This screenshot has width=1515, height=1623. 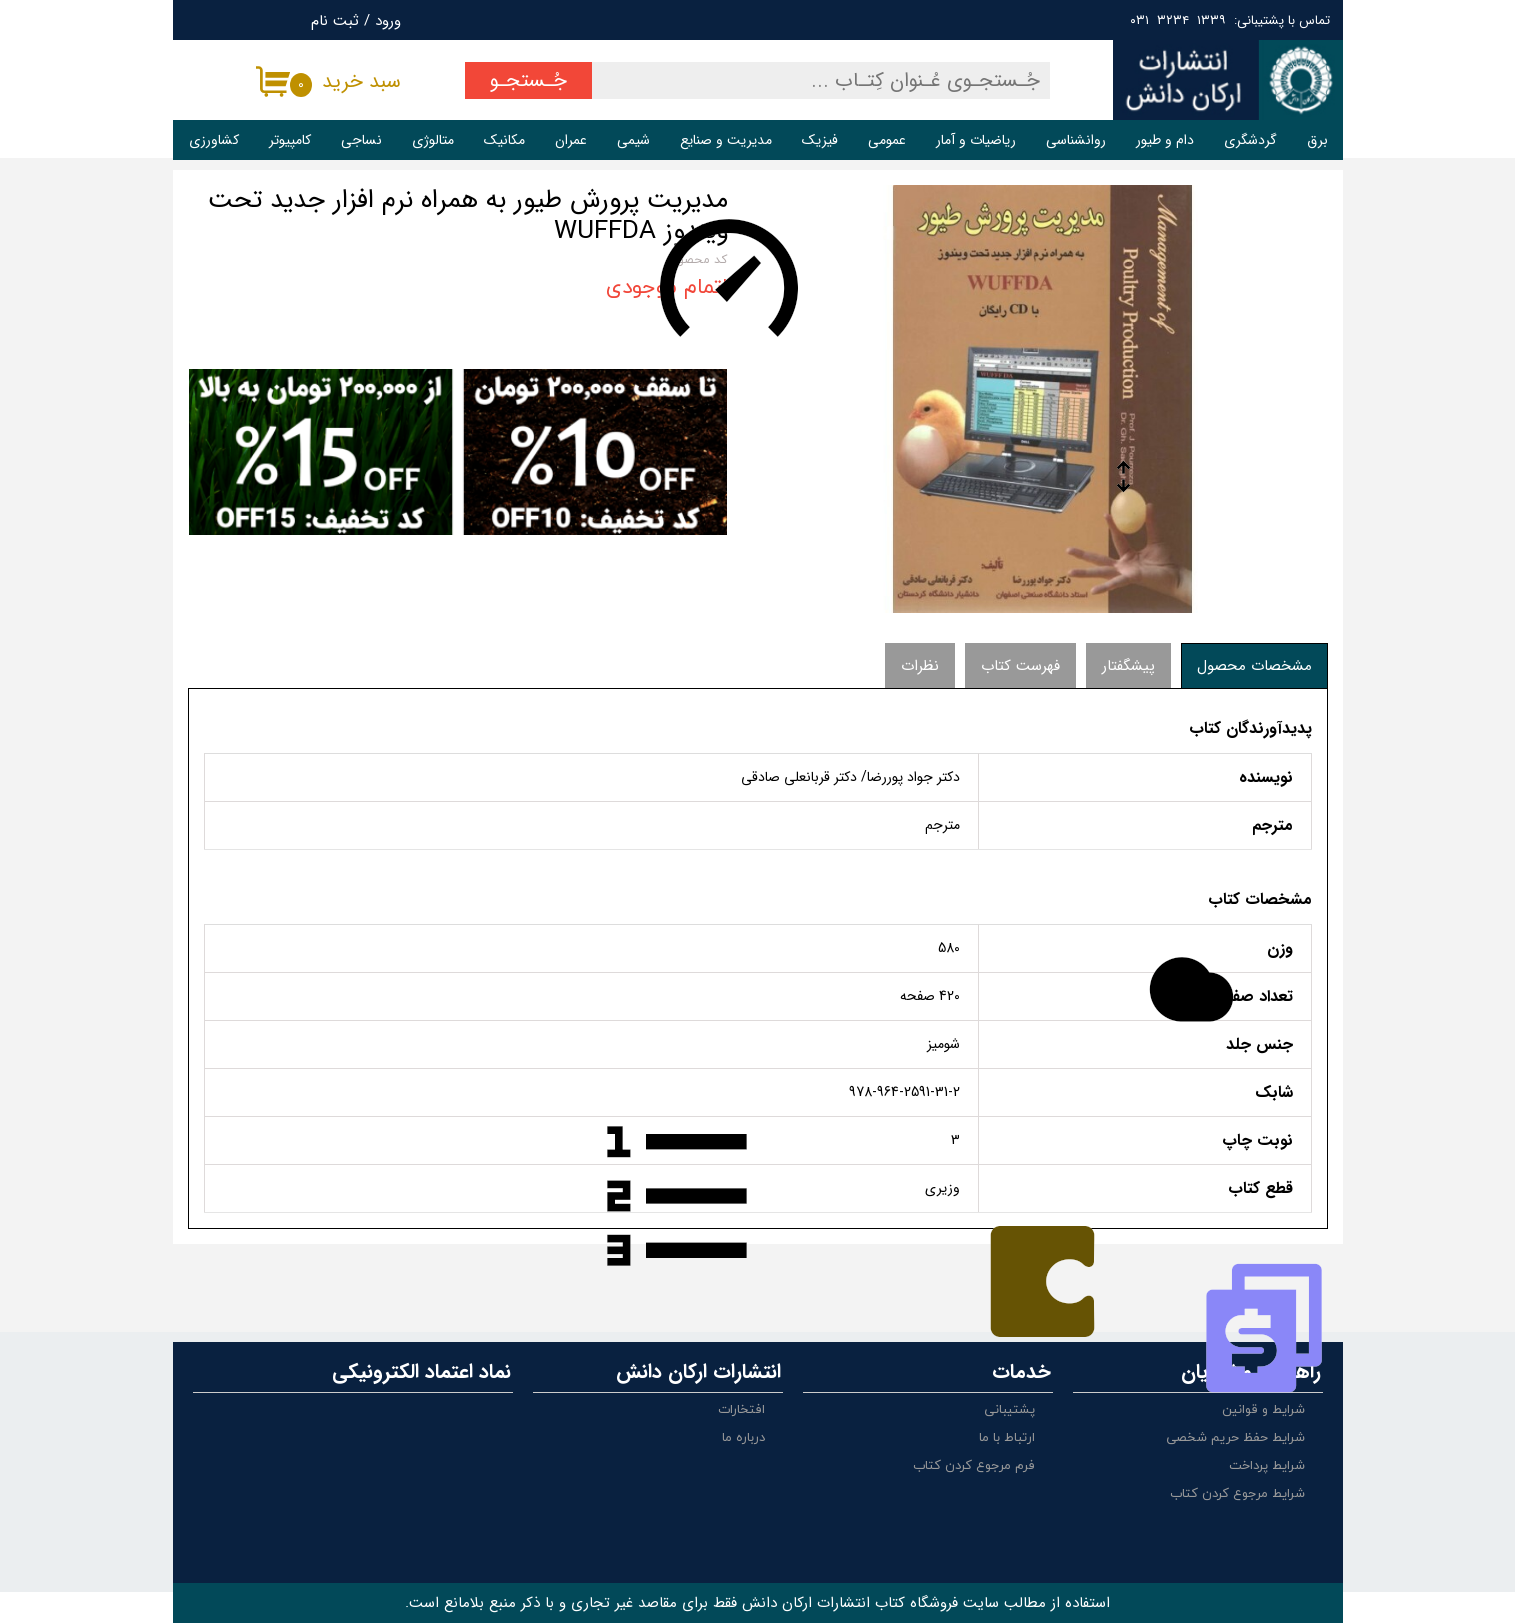 What do you see at coordinates (1191, 987) in the screenshot?
I see `indicates cloudy weather conditions` at bounding box center [1191, 987].